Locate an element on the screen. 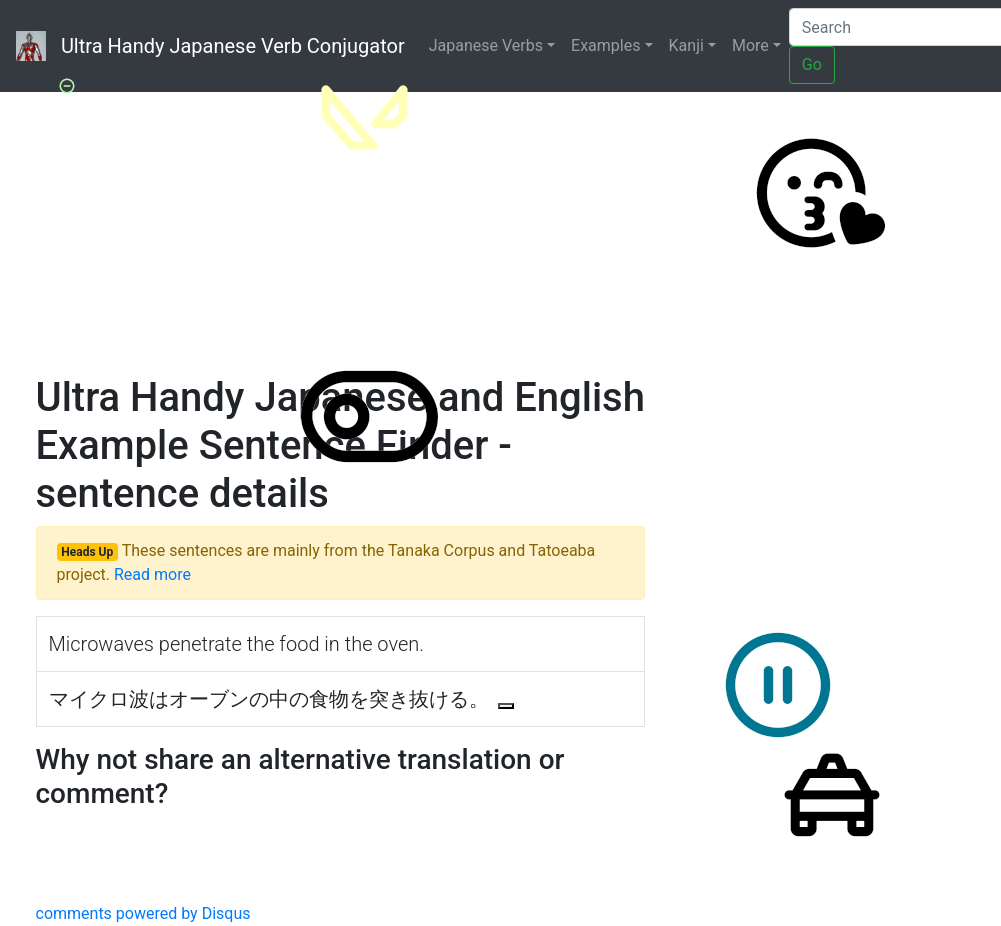 This screenshot has width=1001, height=926. toggle switch in off position is located at coordinates (369, 416).